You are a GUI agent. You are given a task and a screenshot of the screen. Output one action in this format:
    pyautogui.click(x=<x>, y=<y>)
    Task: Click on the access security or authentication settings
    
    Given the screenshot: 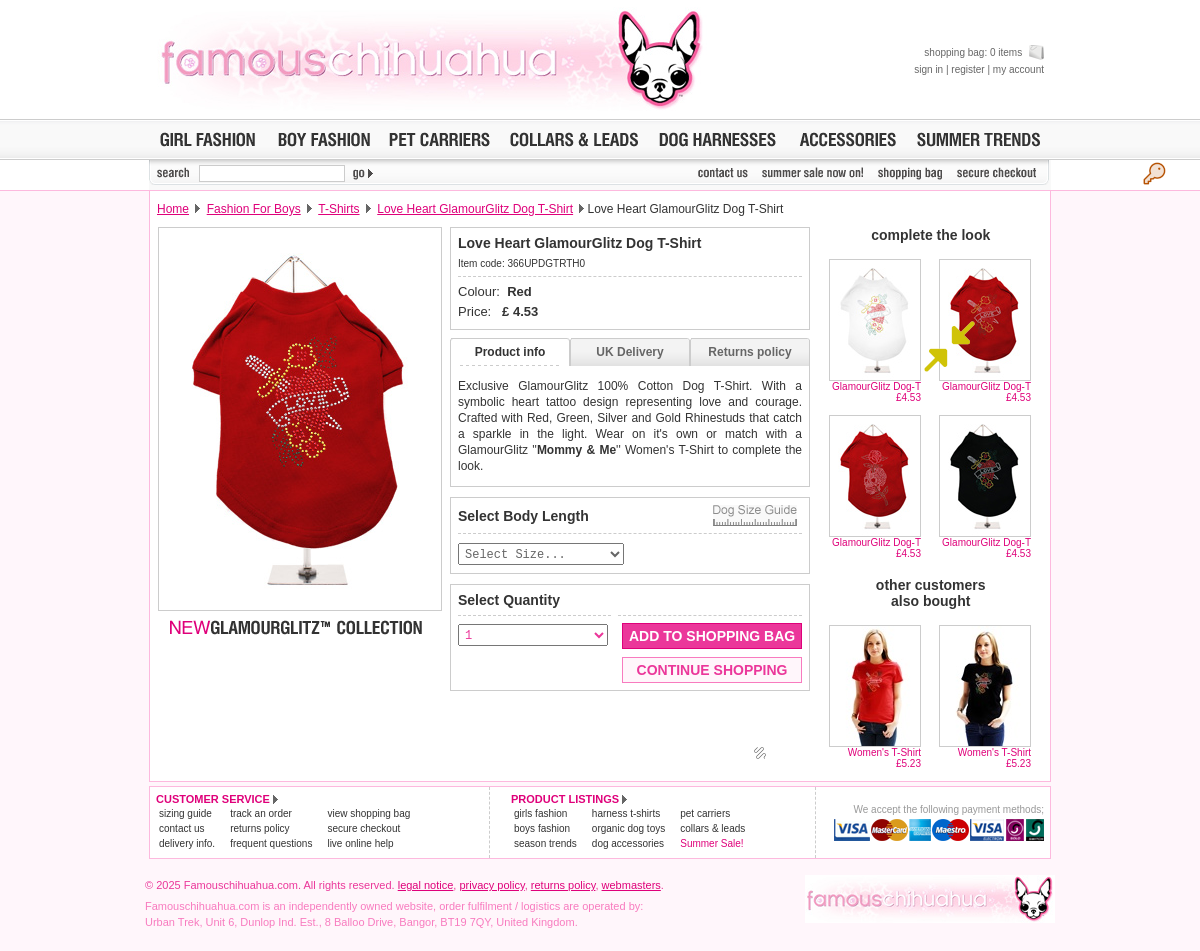 What is the action you would take?
    pyautogui.click(x=1154, y=174)
    